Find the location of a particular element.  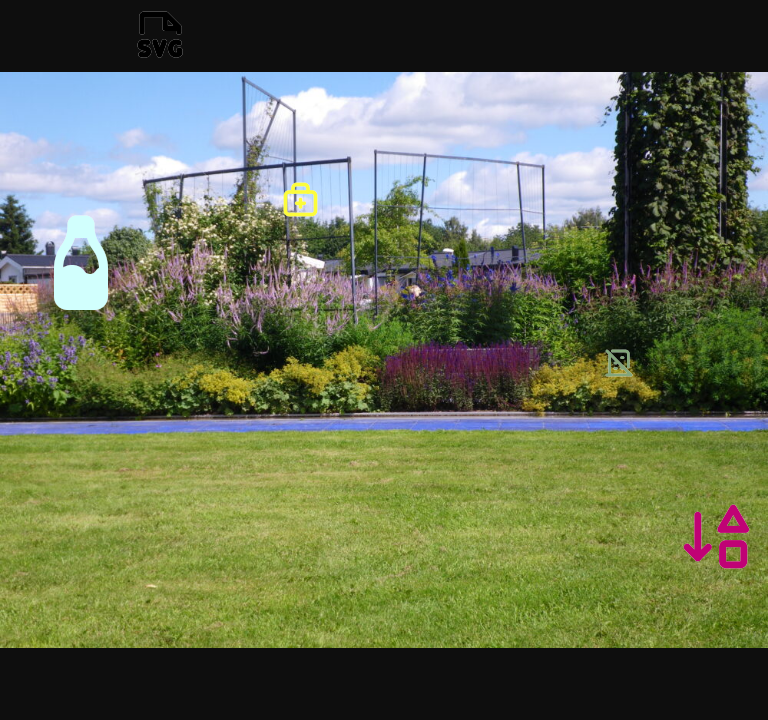

sort items in descending order is located at coordinates (715, 536).